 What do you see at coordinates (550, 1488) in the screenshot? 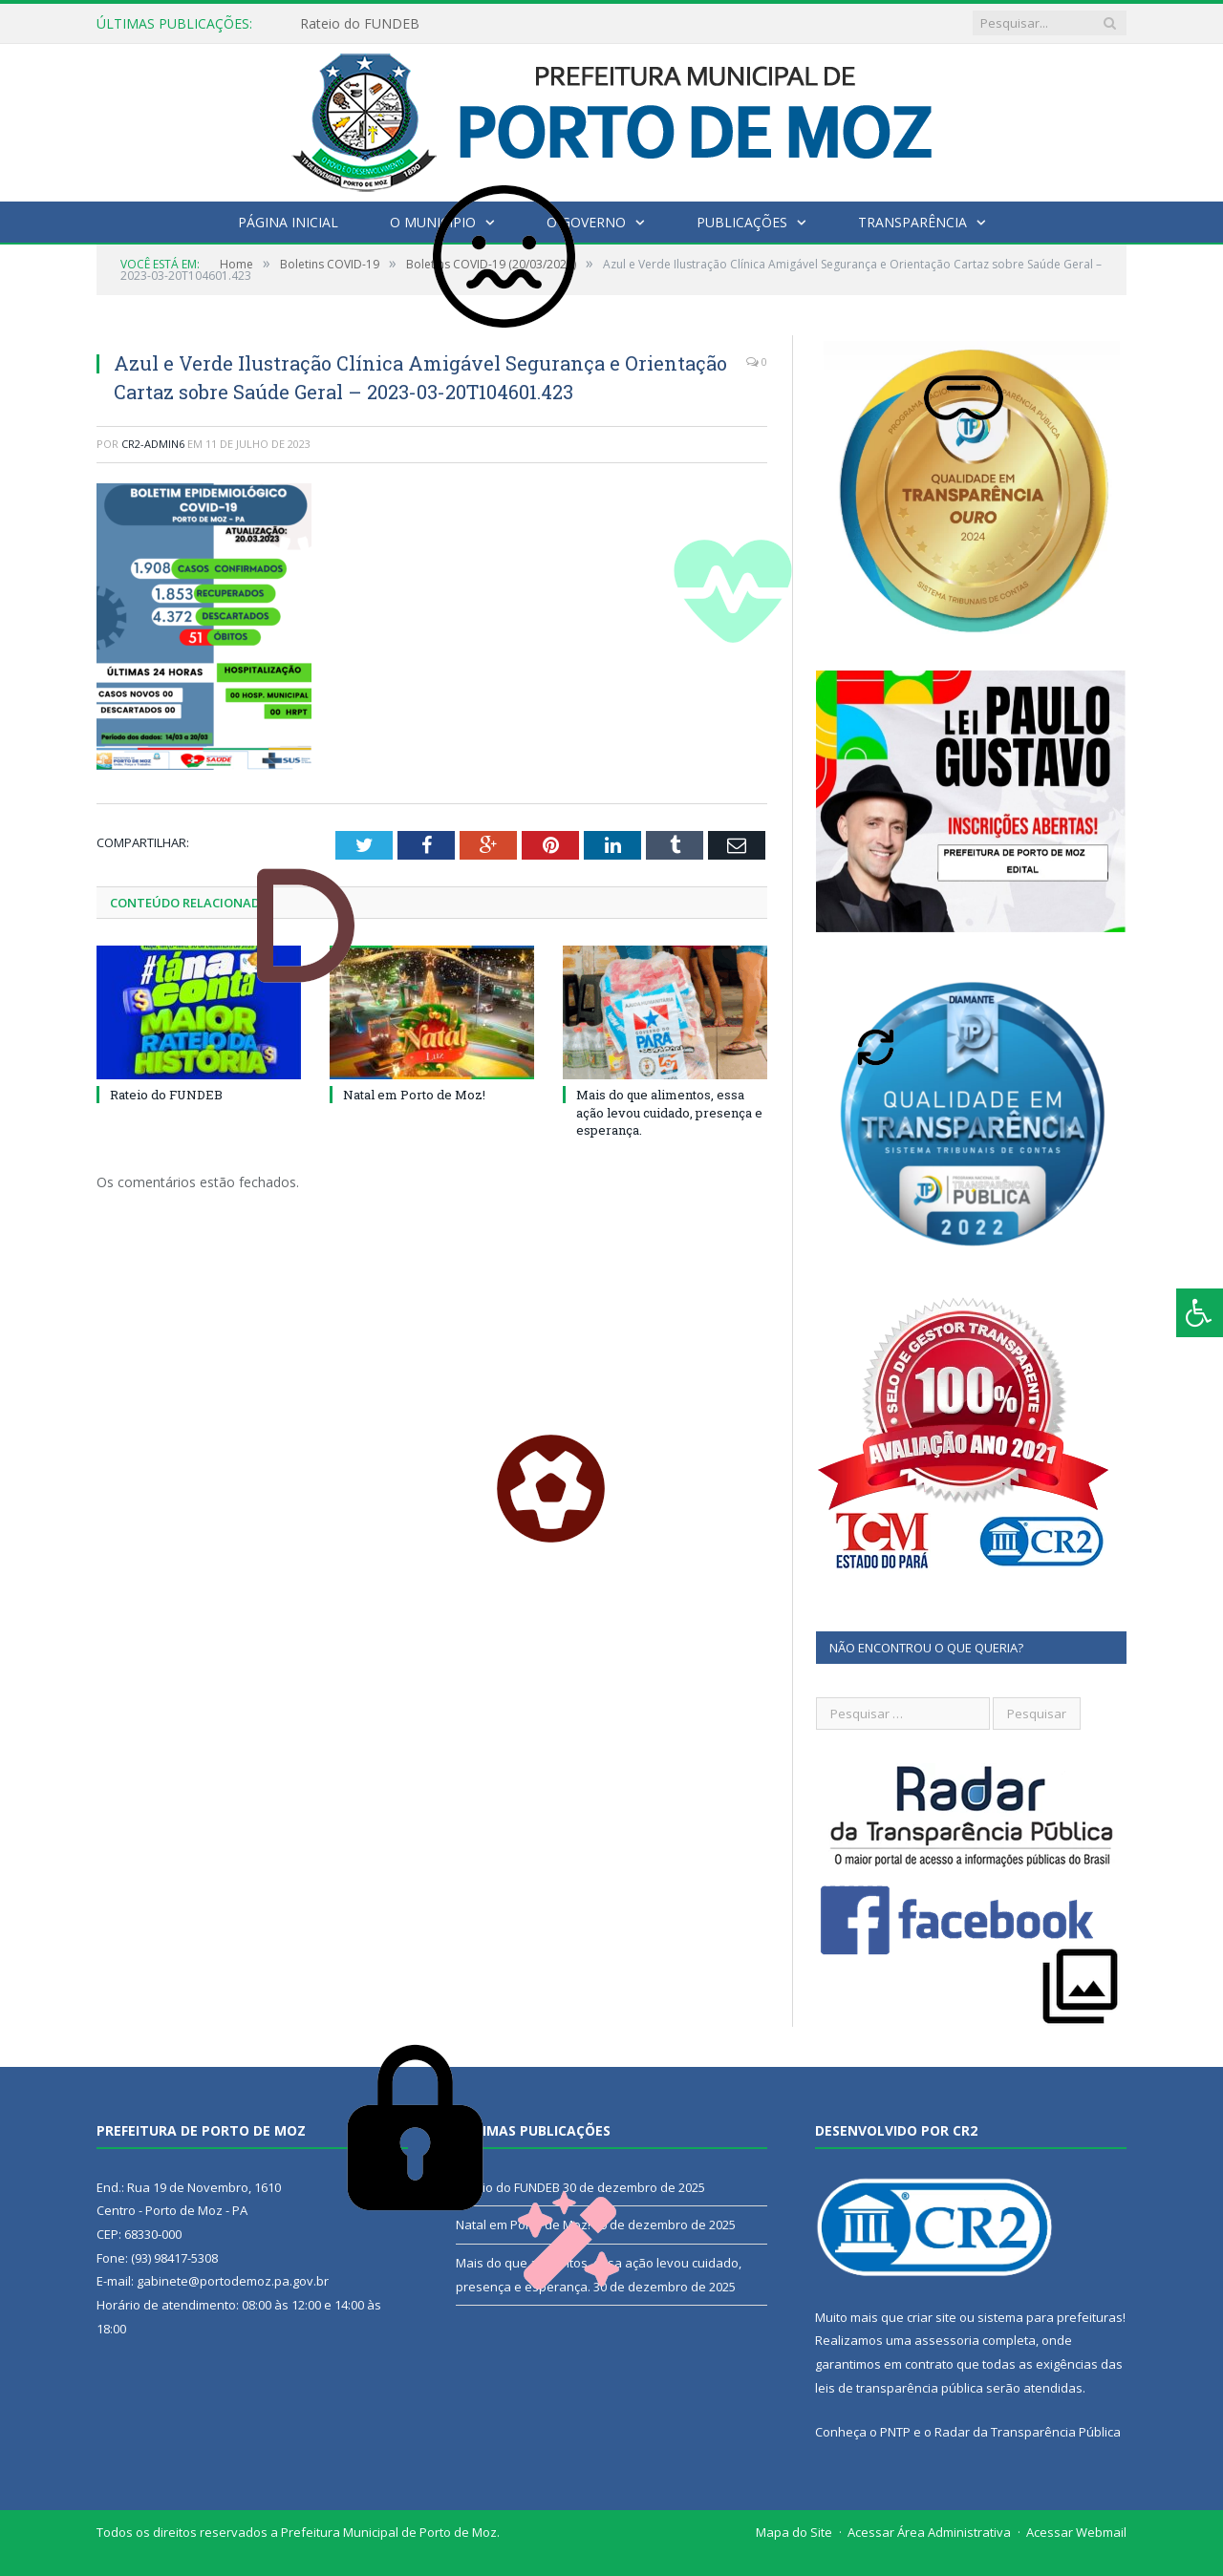
I see `access sports or football content` at bounding box center [550, 1488].